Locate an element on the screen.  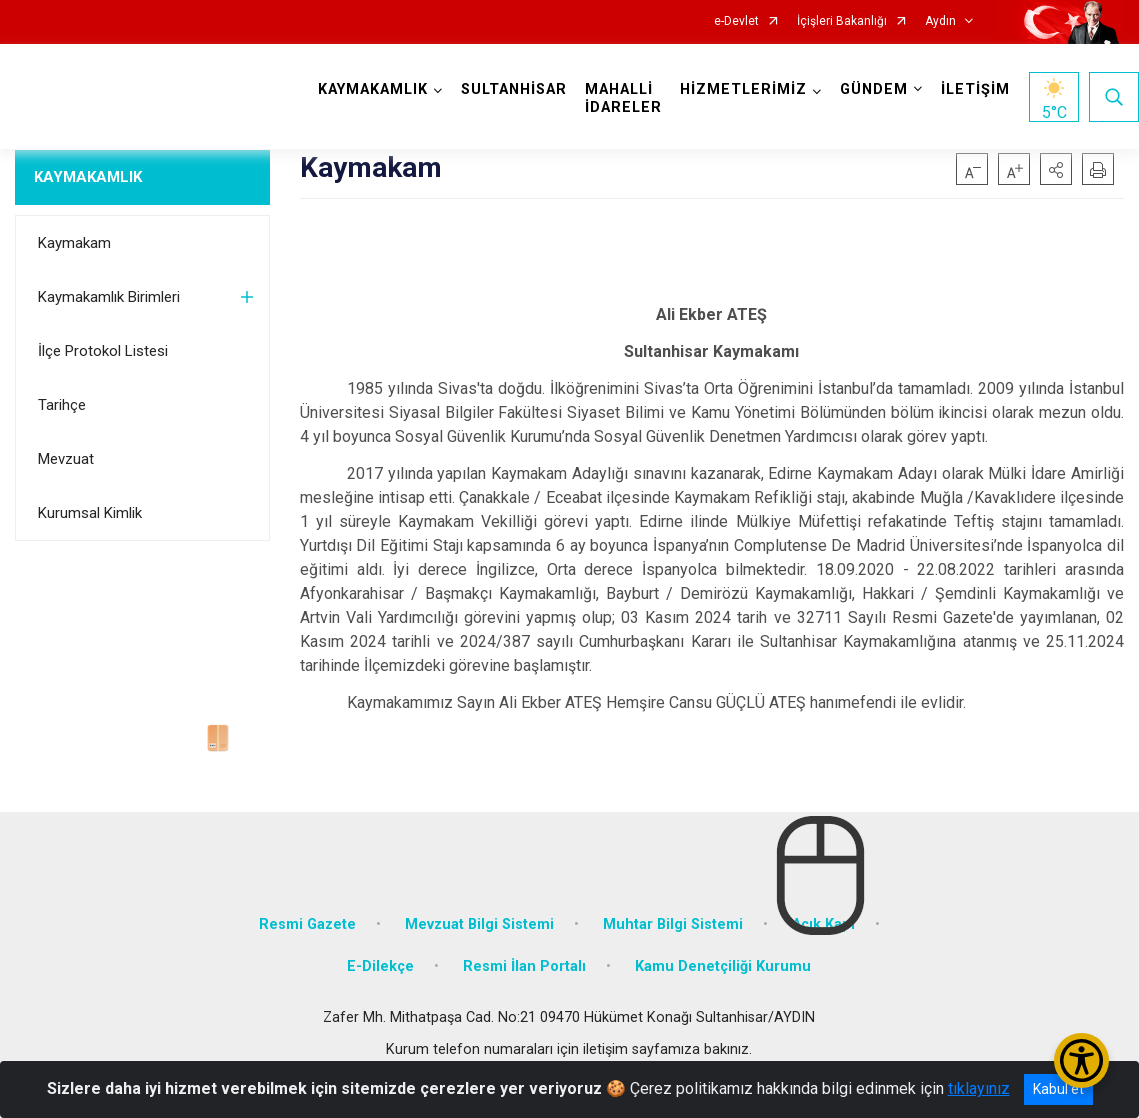
mouse input device settings is located at coordinates (824, 871).